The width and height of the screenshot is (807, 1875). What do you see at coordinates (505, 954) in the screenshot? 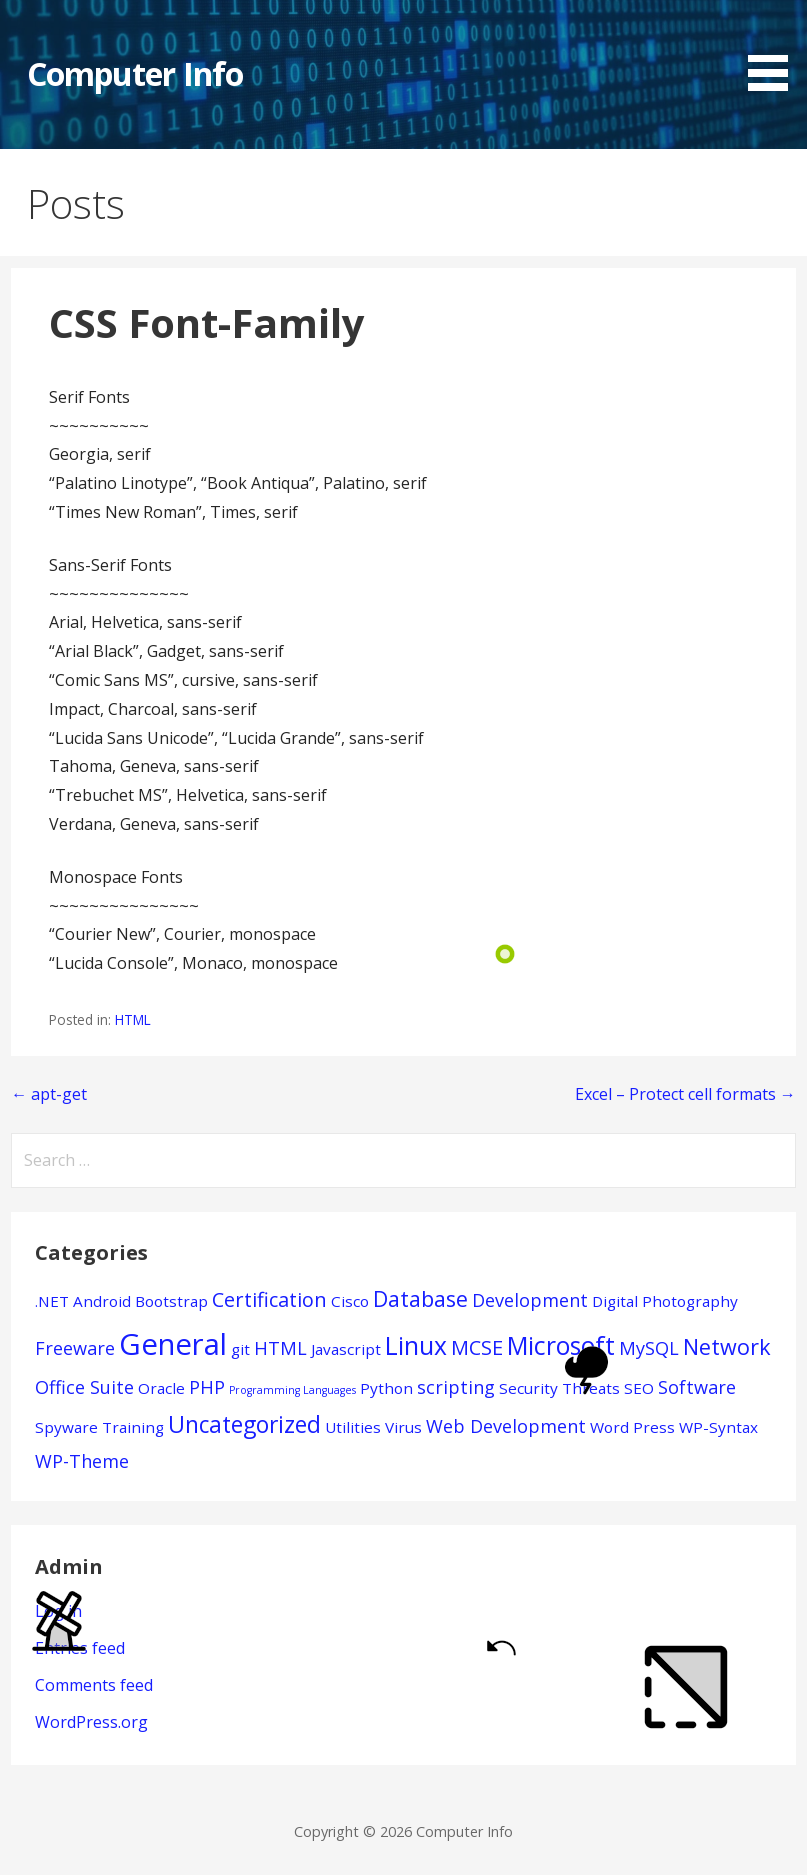
I see `indicates an unread notification or new item` at bounding box center [505, 954].